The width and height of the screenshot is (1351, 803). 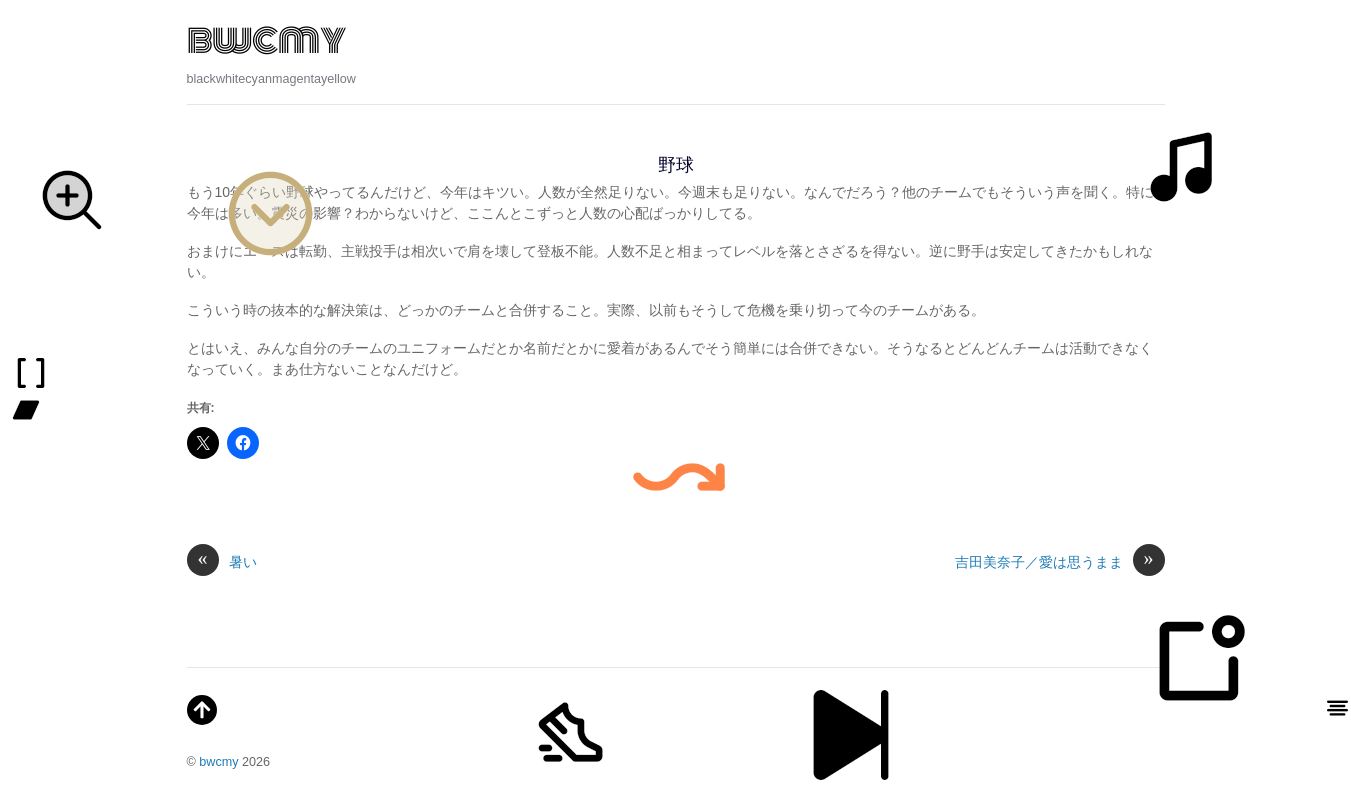 What do you see at coordinates (679, 477) in the screenshot?
I see `indicates a flowing or wave-like transition downward` at bounding box center [679, 477].